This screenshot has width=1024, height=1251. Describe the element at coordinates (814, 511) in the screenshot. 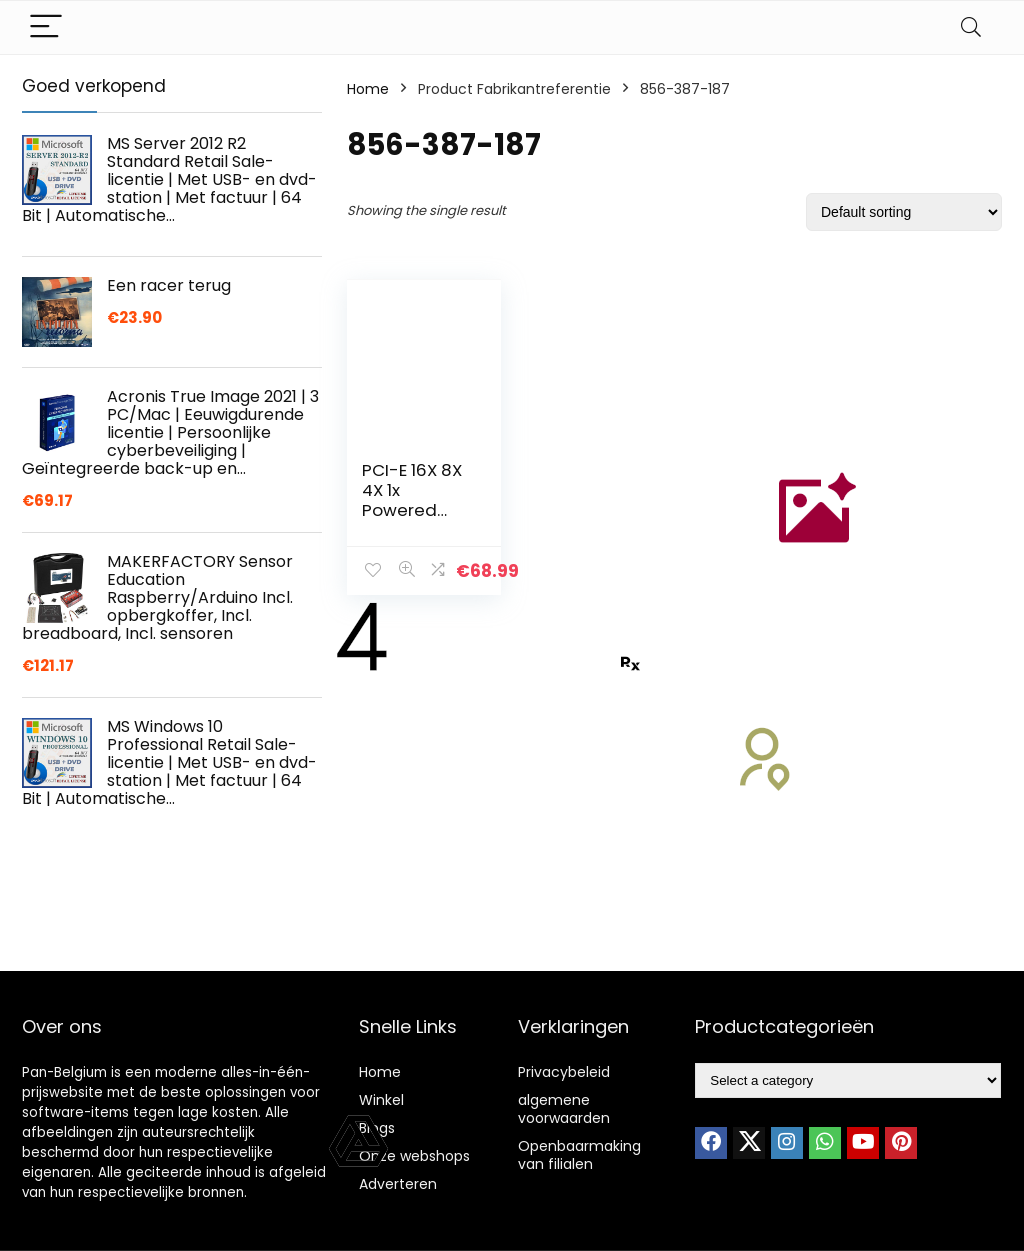

I see `enhance image with AI` at that location.